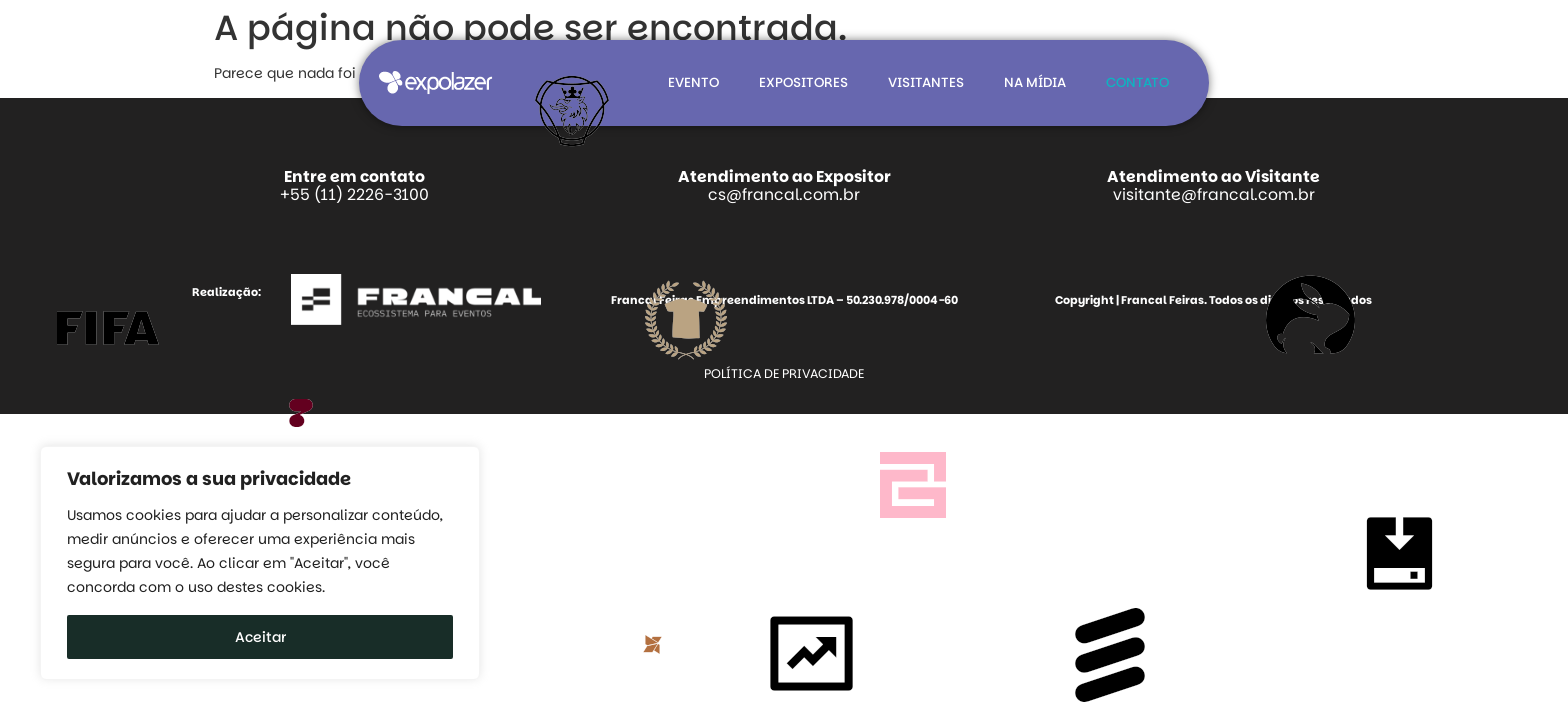 This screenshot has width=1568, height=720. I want to click on install an app or software, so click(1399, 553).